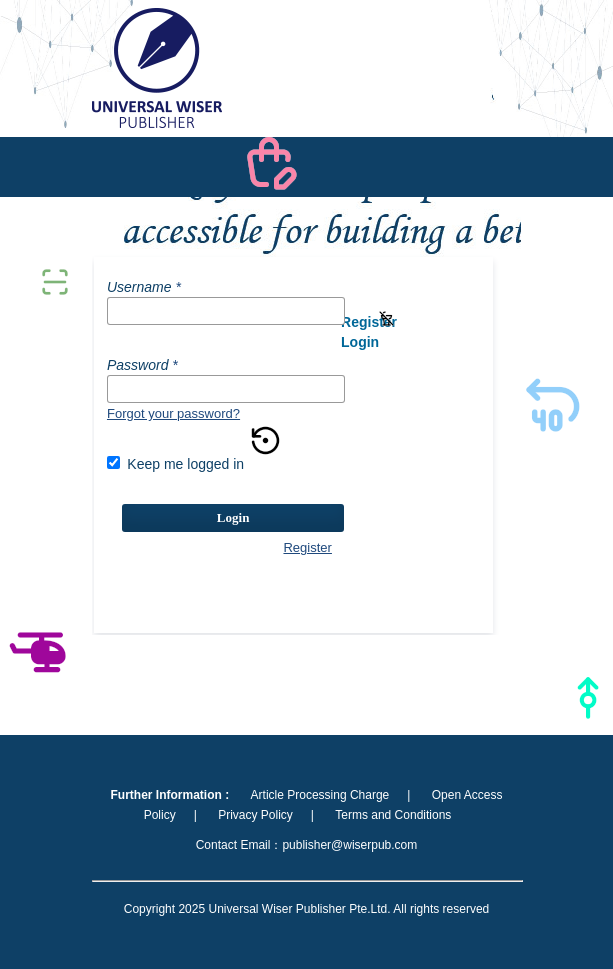 Image resolution: width=613 pixels, height=969 pixels. What do you see at coordinates (269, 162) in the screenshot?
I see `edit shopping bag contents` at bounding box center [269, 162].